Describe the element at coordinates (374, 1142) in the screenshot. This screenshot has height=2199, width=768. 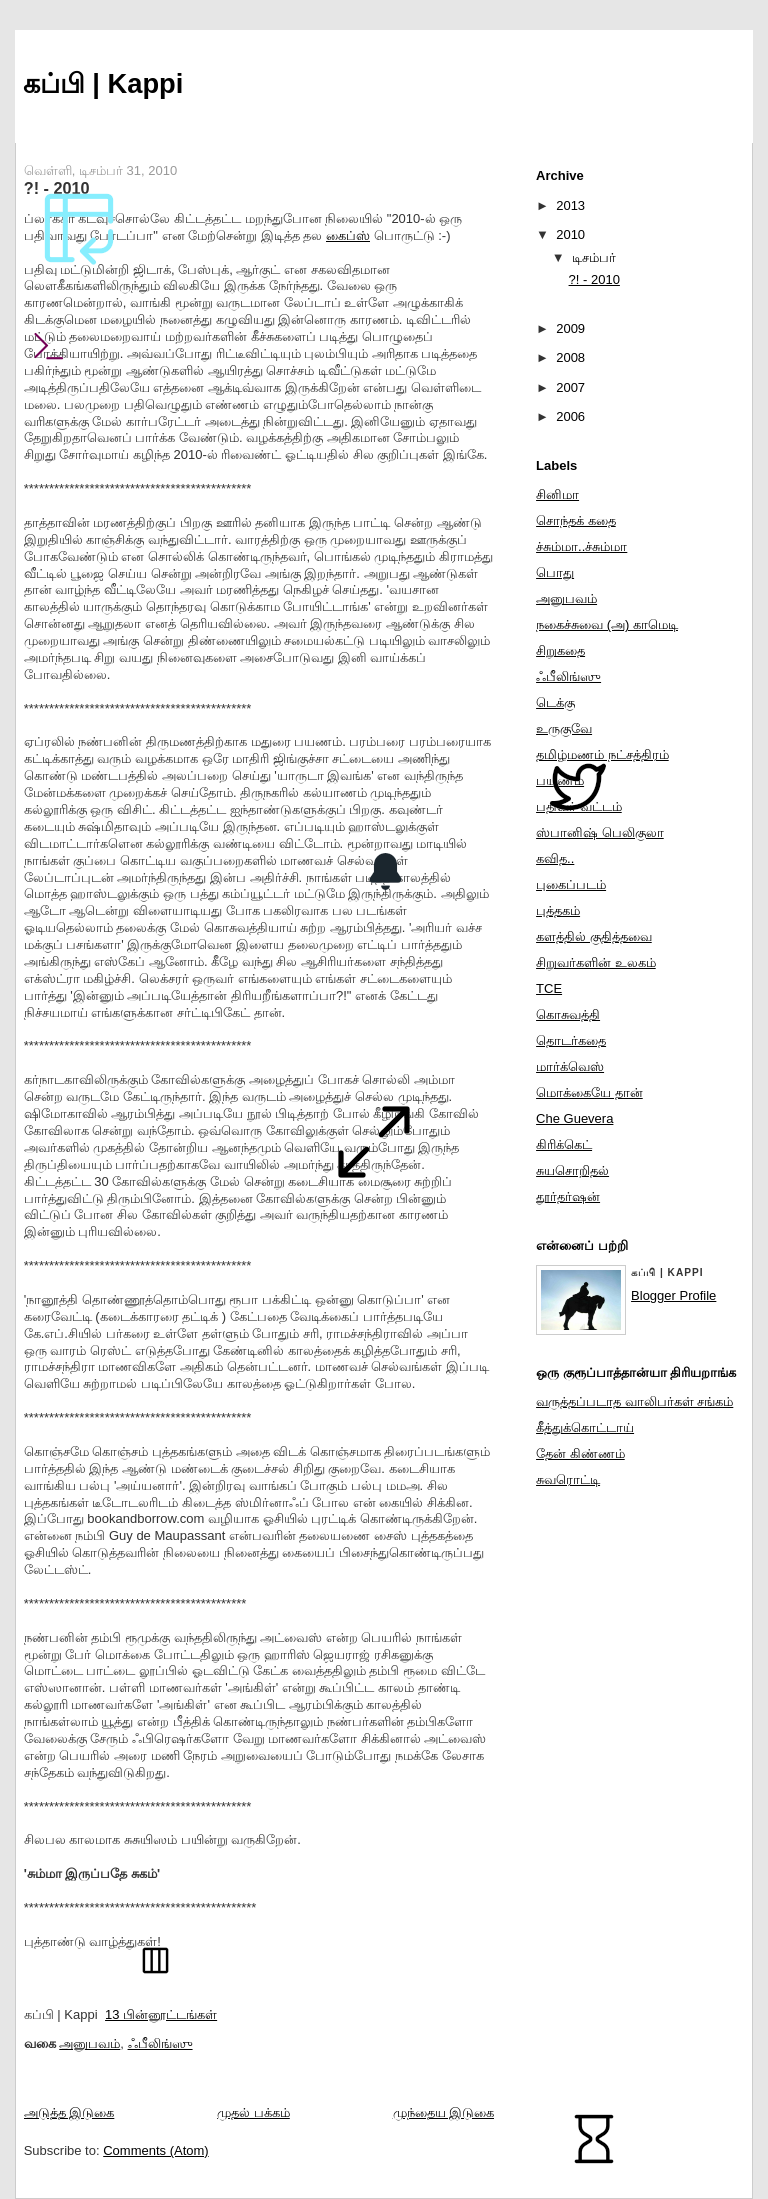
I see `maximize window to full screen` at that location.